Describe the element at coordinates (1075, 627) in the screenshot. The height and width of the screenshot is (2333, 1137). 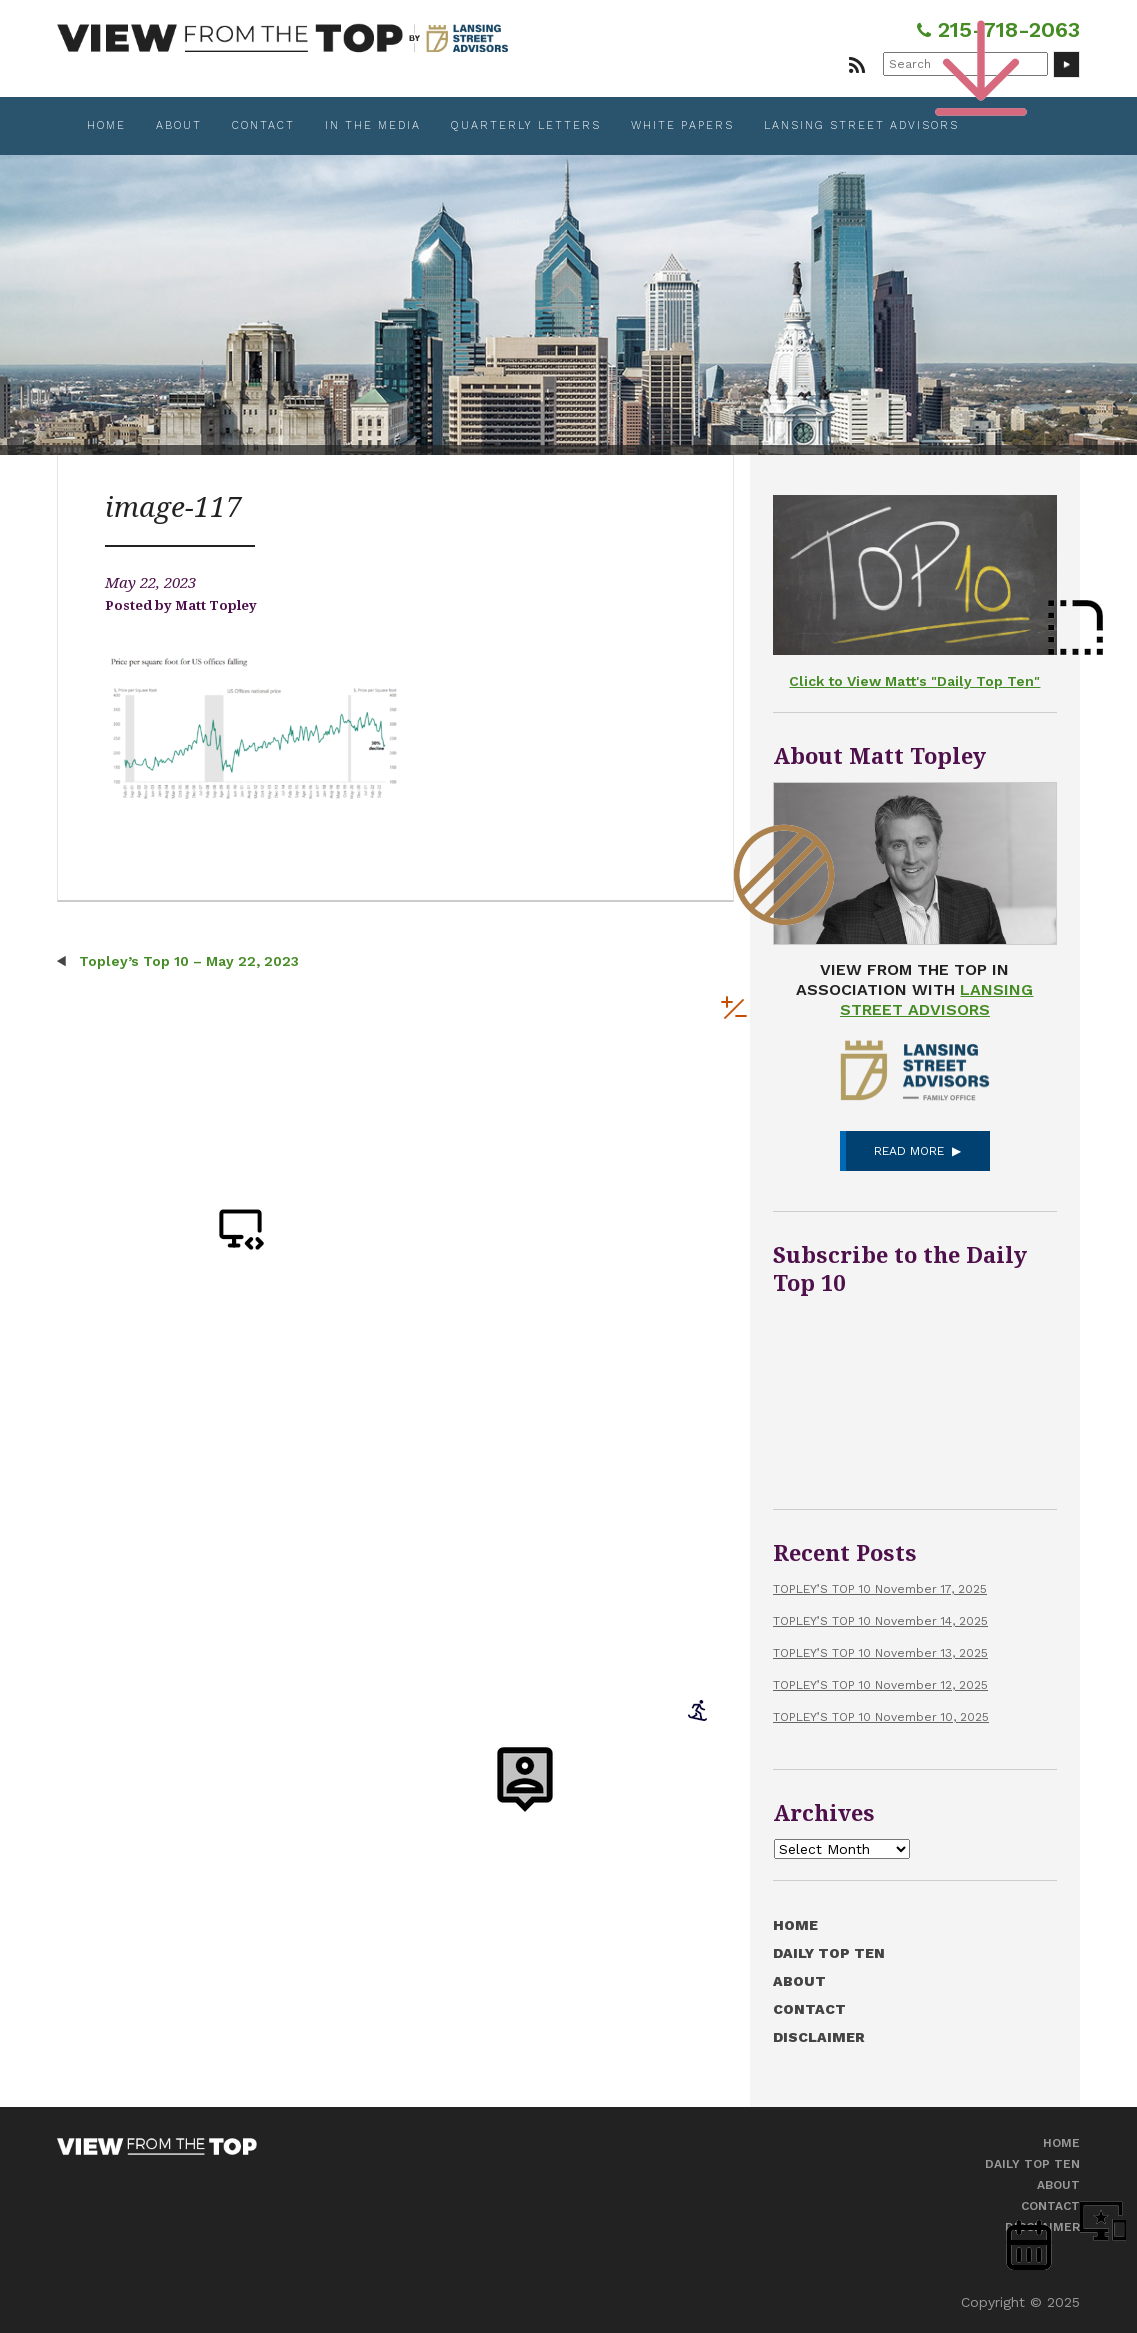
I see `adjust corner radius of a shape or element` at that location.